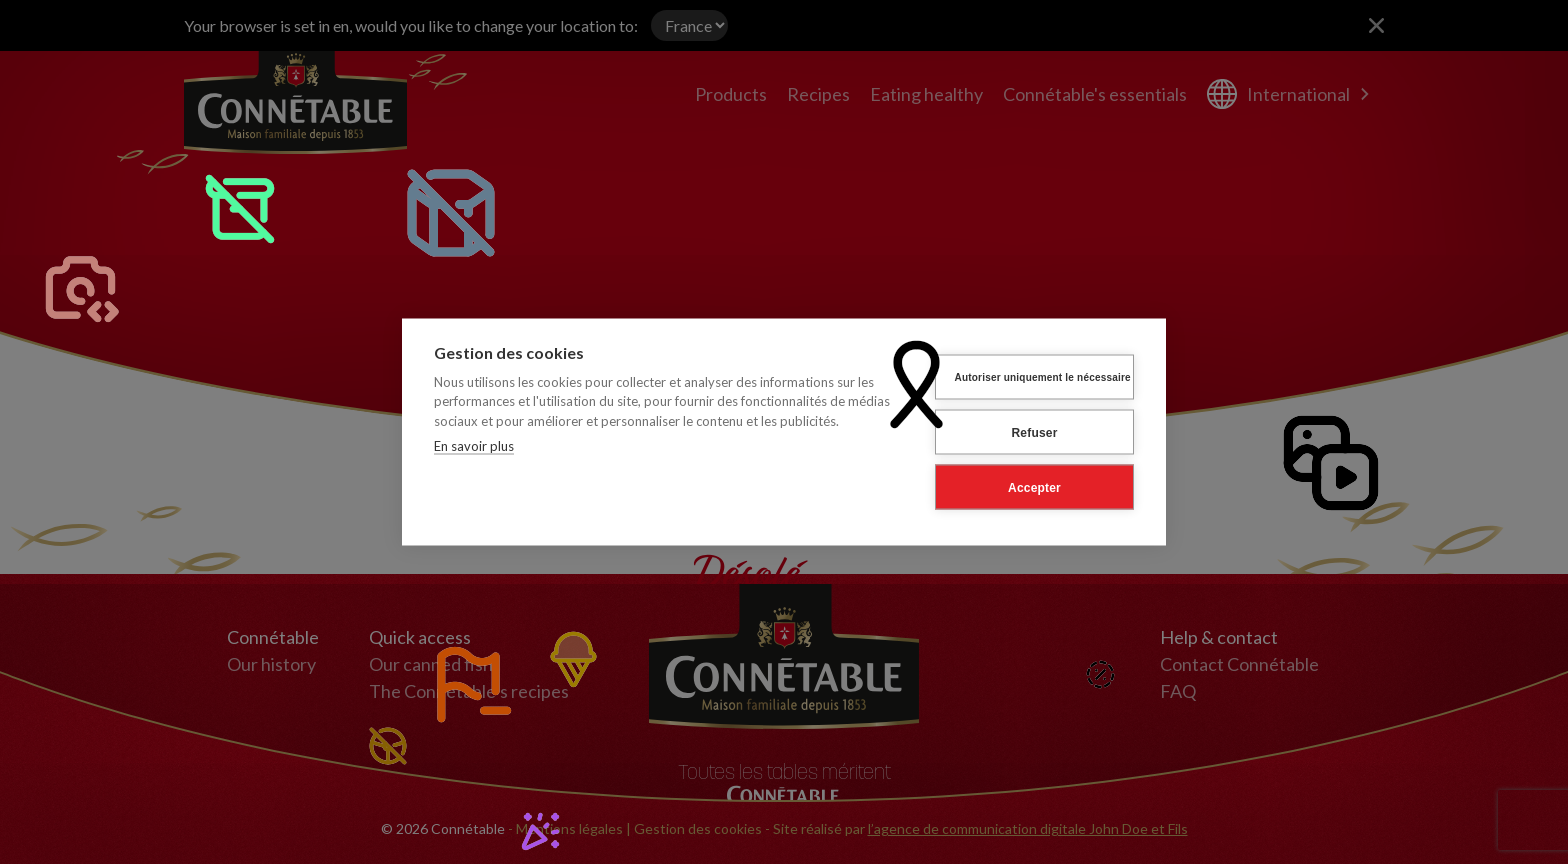 The image size is (1568, 864). What do you see at coordinates (388, 746) in the screenshot?
I see `disable steering or driving controls` at bounding box center [388, 746].